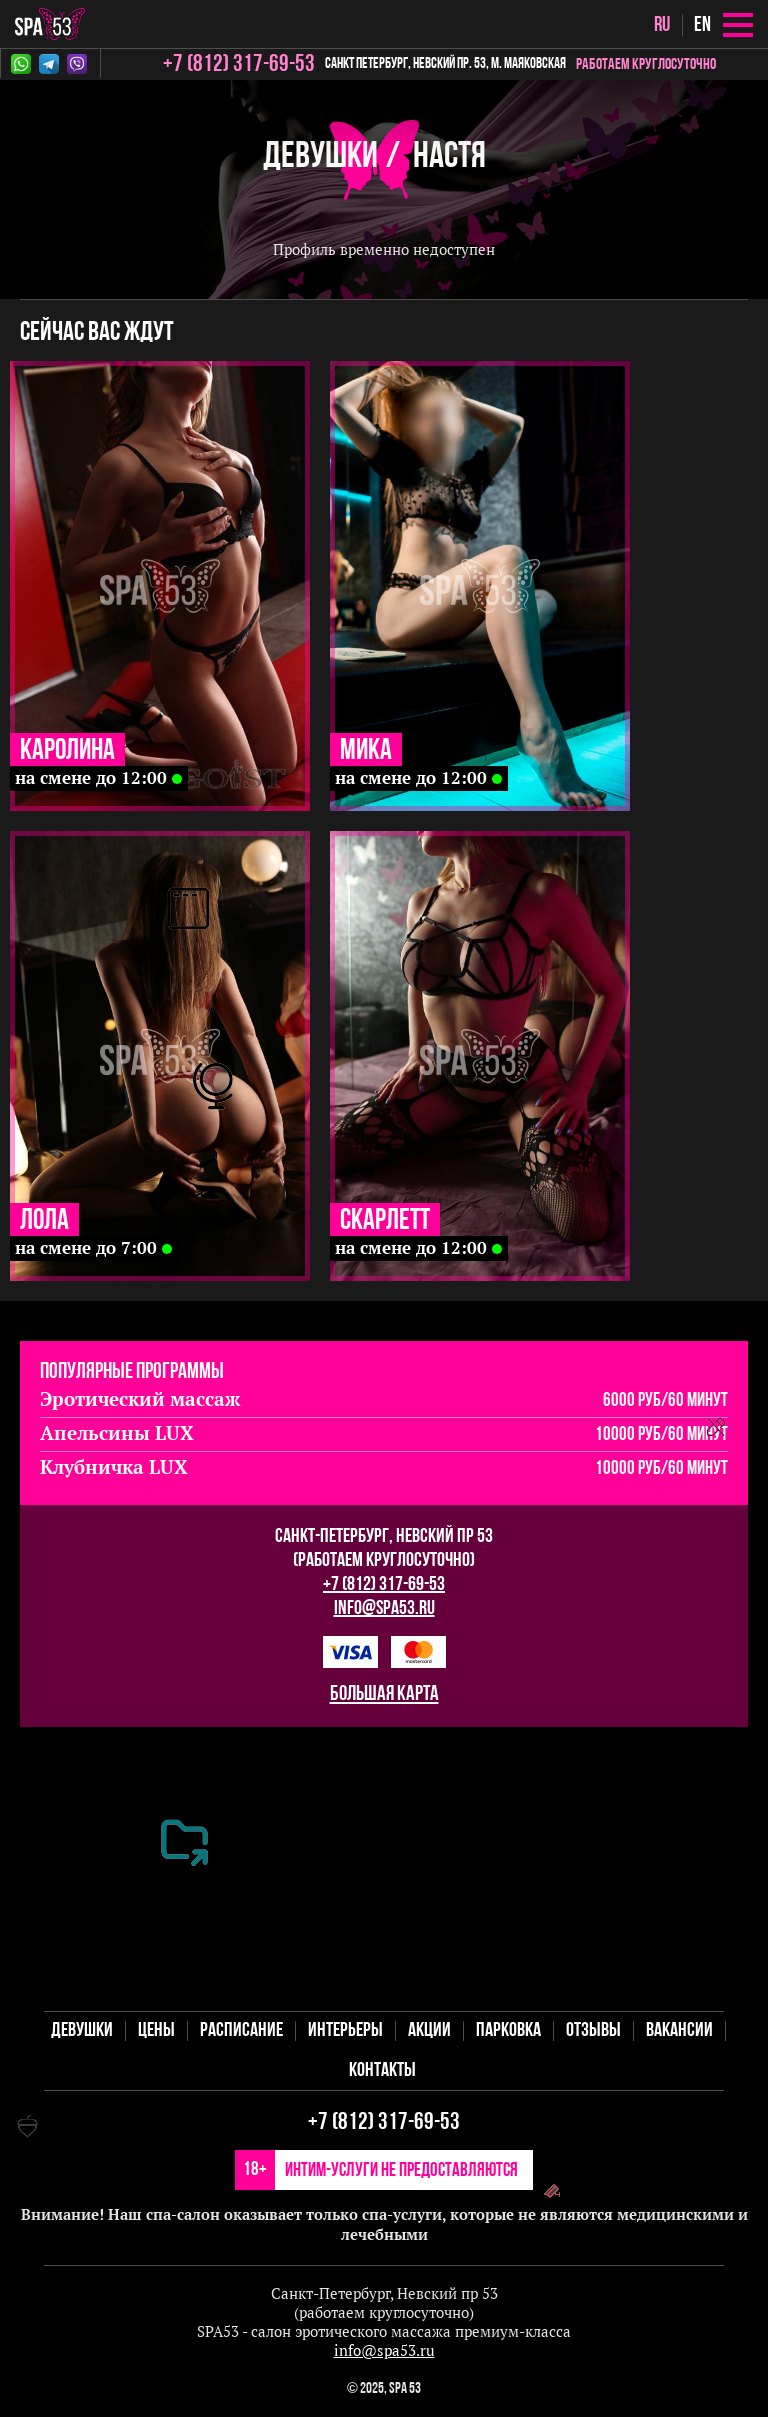 The width and height of the screenshot is (768, 2417). What do you see at coordinates (214, 1084) in the screenshot?
I see `access global or international settings` at bounding box center [214, 1084].